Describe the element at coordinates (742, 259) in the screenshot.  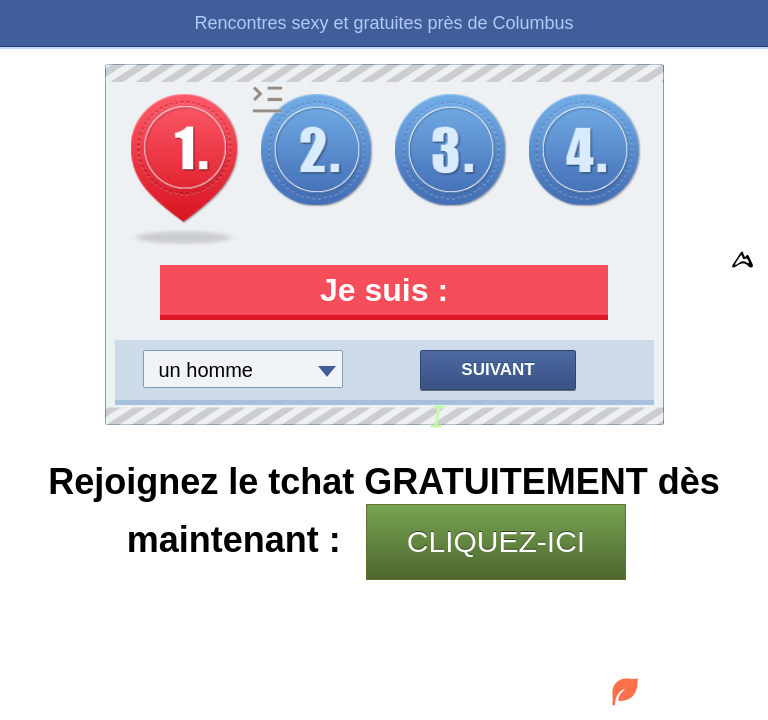
I see `open the AllTrails app` at that location.